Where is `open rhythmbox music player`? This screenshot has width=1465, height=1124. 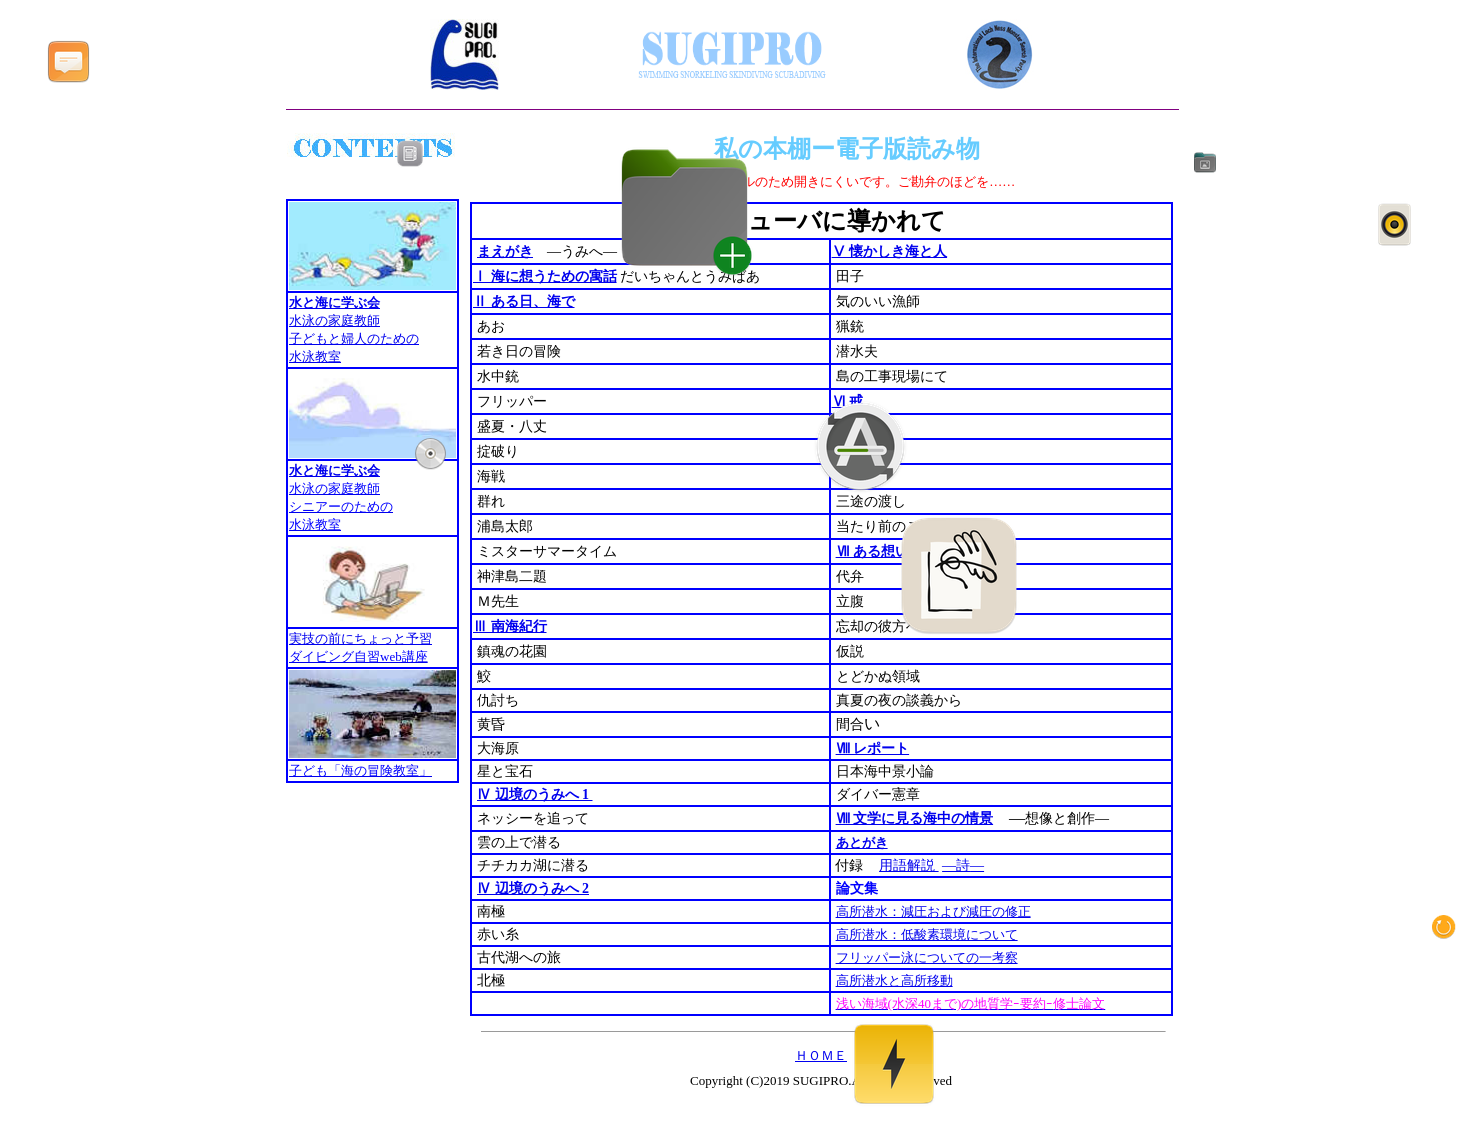
open rhythmbox music player is located at coordinates (1394, 224).